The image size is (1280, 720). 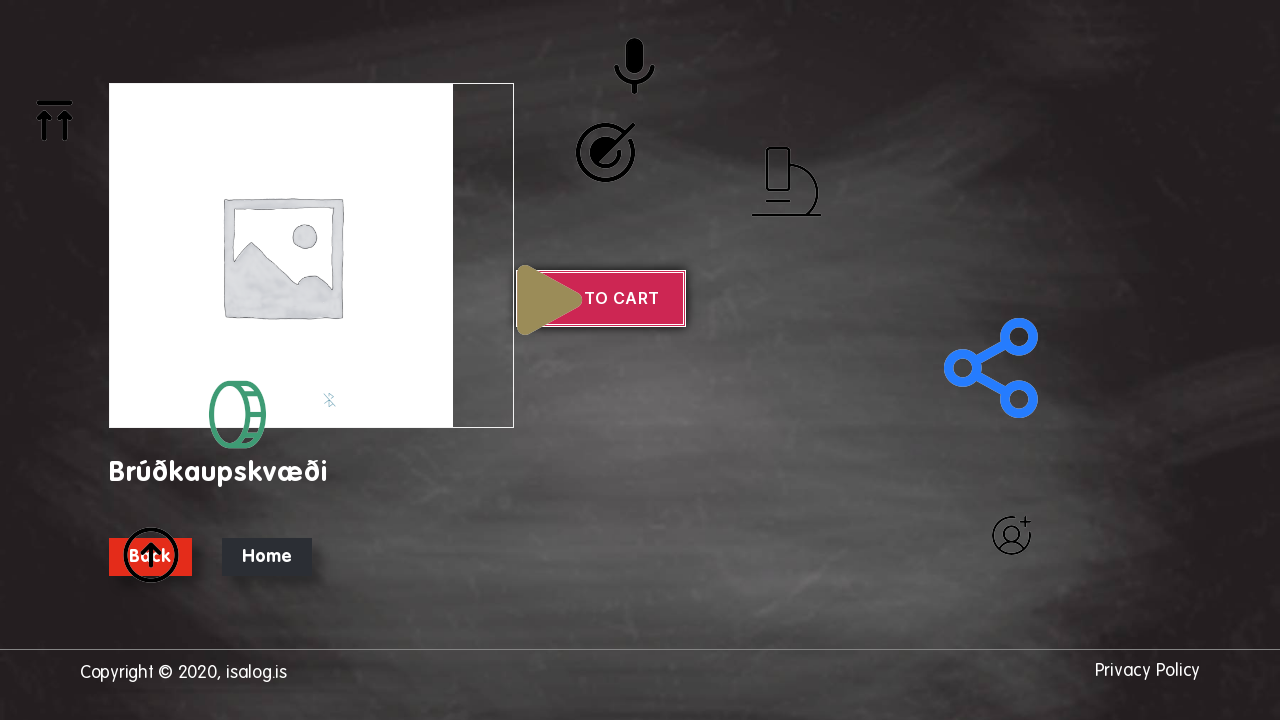 I want to click on play media or video content, so click(x=549, y=300).